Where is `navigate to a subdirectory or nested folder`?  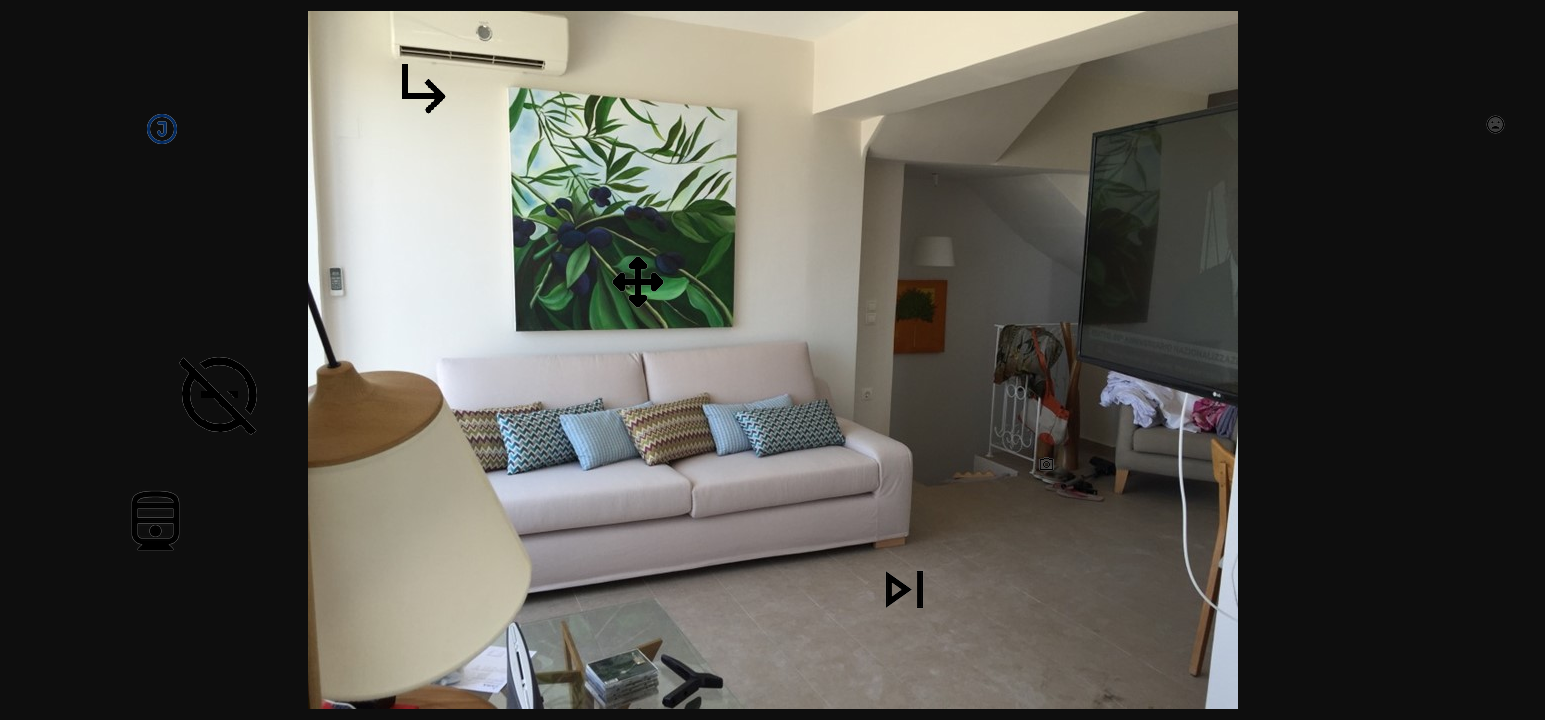 navigate to a subdirectory or nested folder is located at coordinates (425, 87).